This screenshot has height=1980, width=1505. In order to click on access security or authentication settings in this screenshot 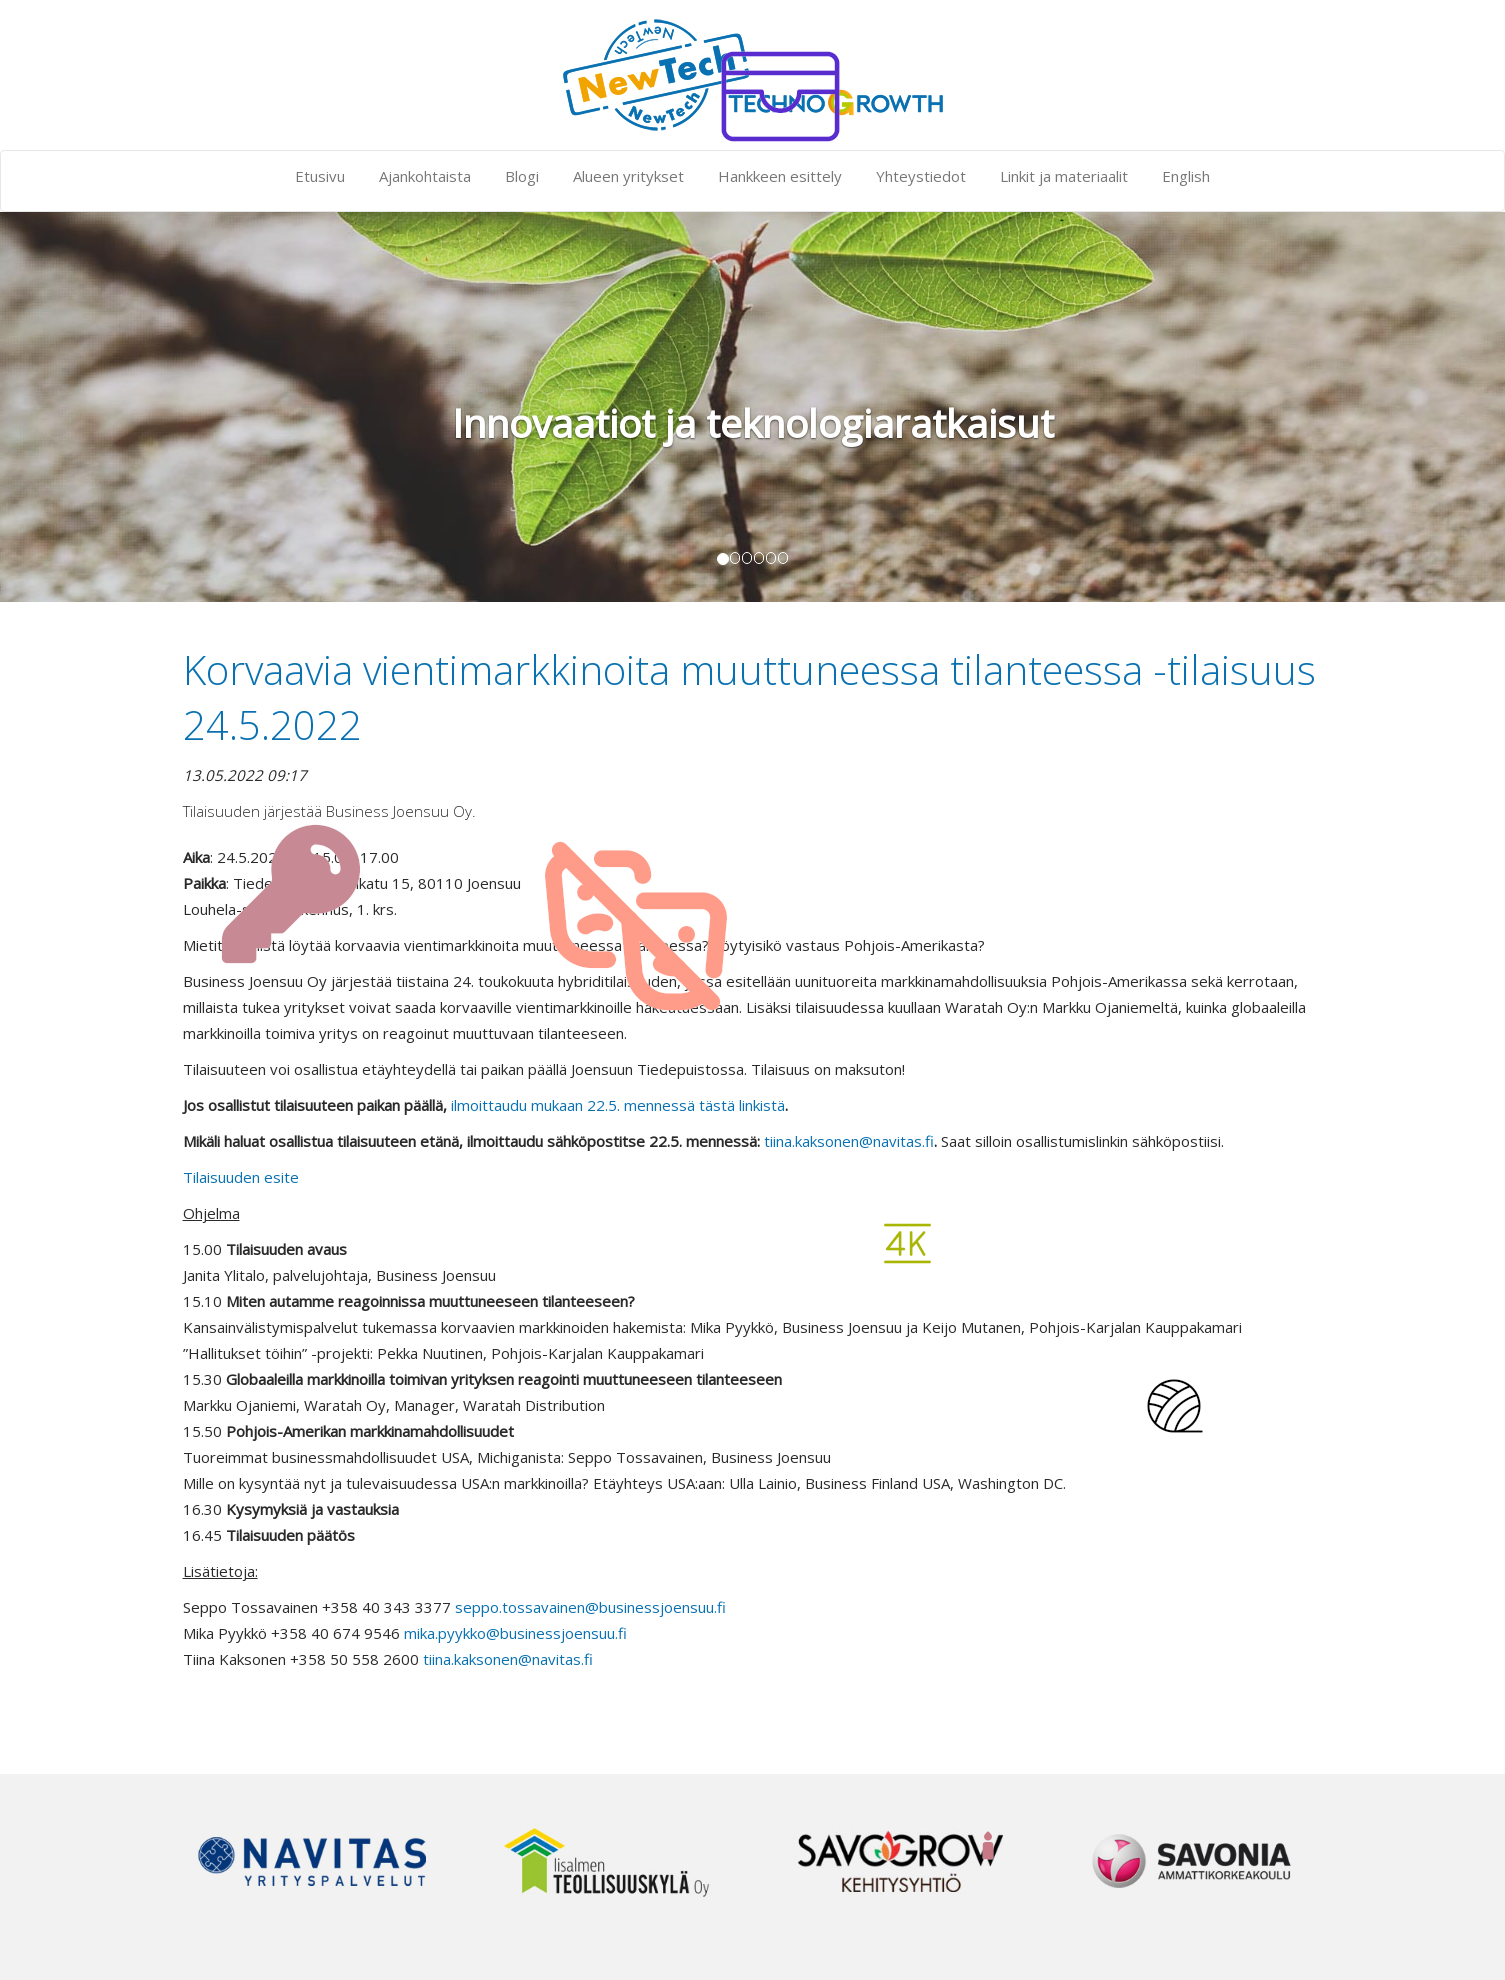, I will do `click(291, 894)`.